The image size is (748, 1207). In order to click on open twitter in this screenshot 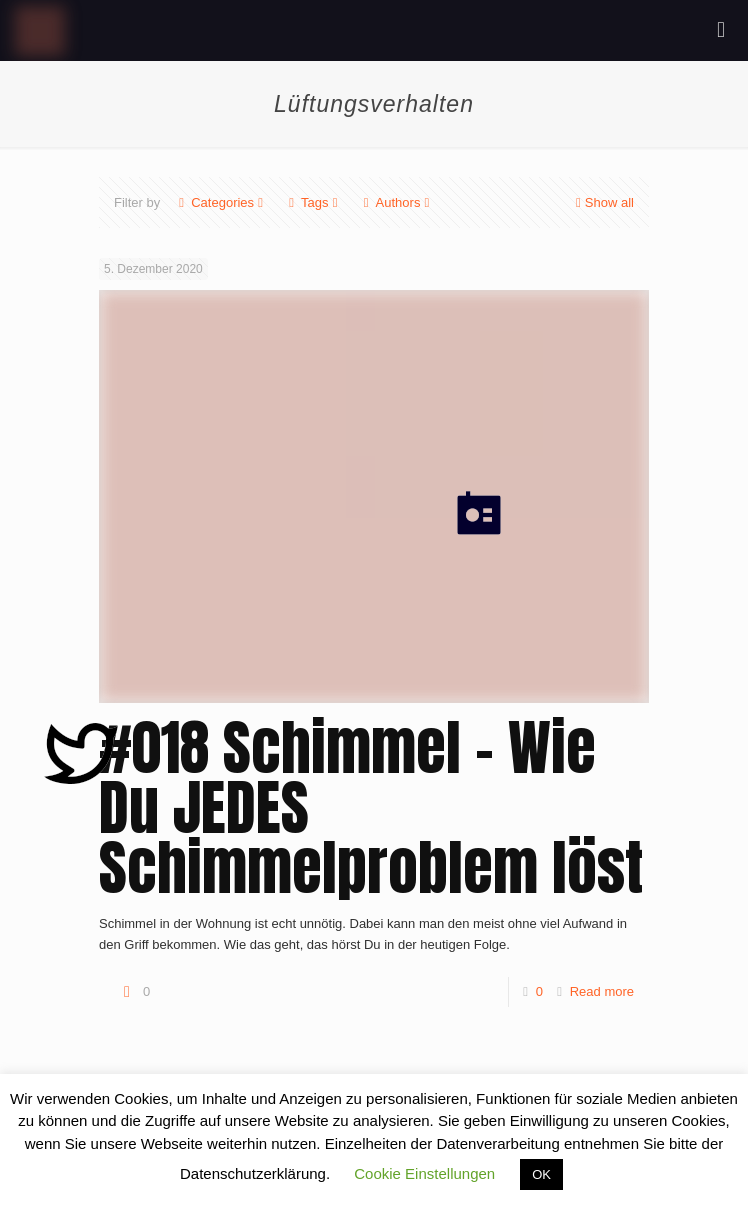, I will do `click(83, 754)`.